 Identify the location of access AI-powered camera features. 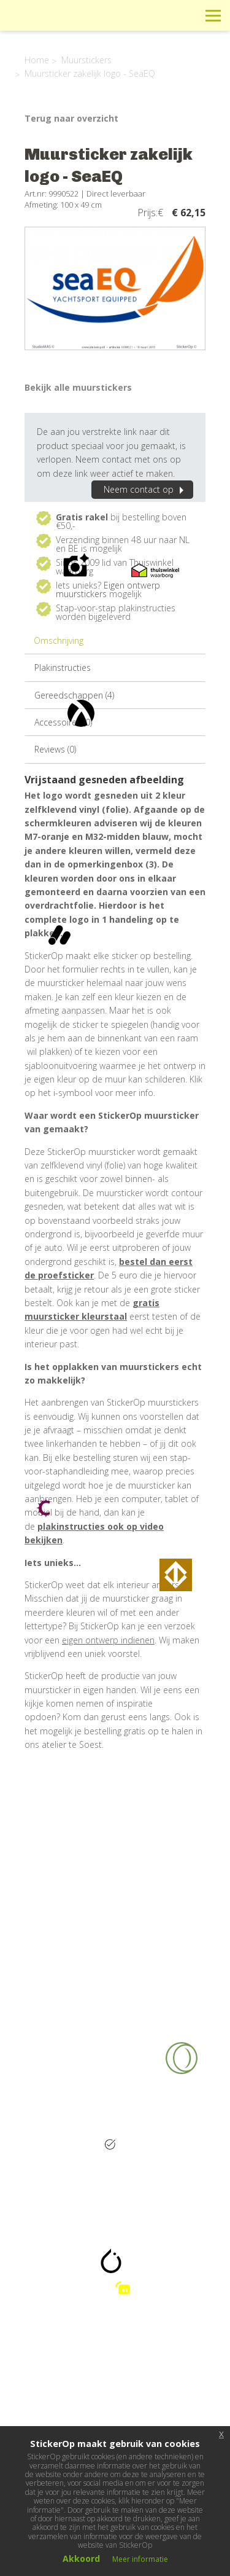
(75, 566).